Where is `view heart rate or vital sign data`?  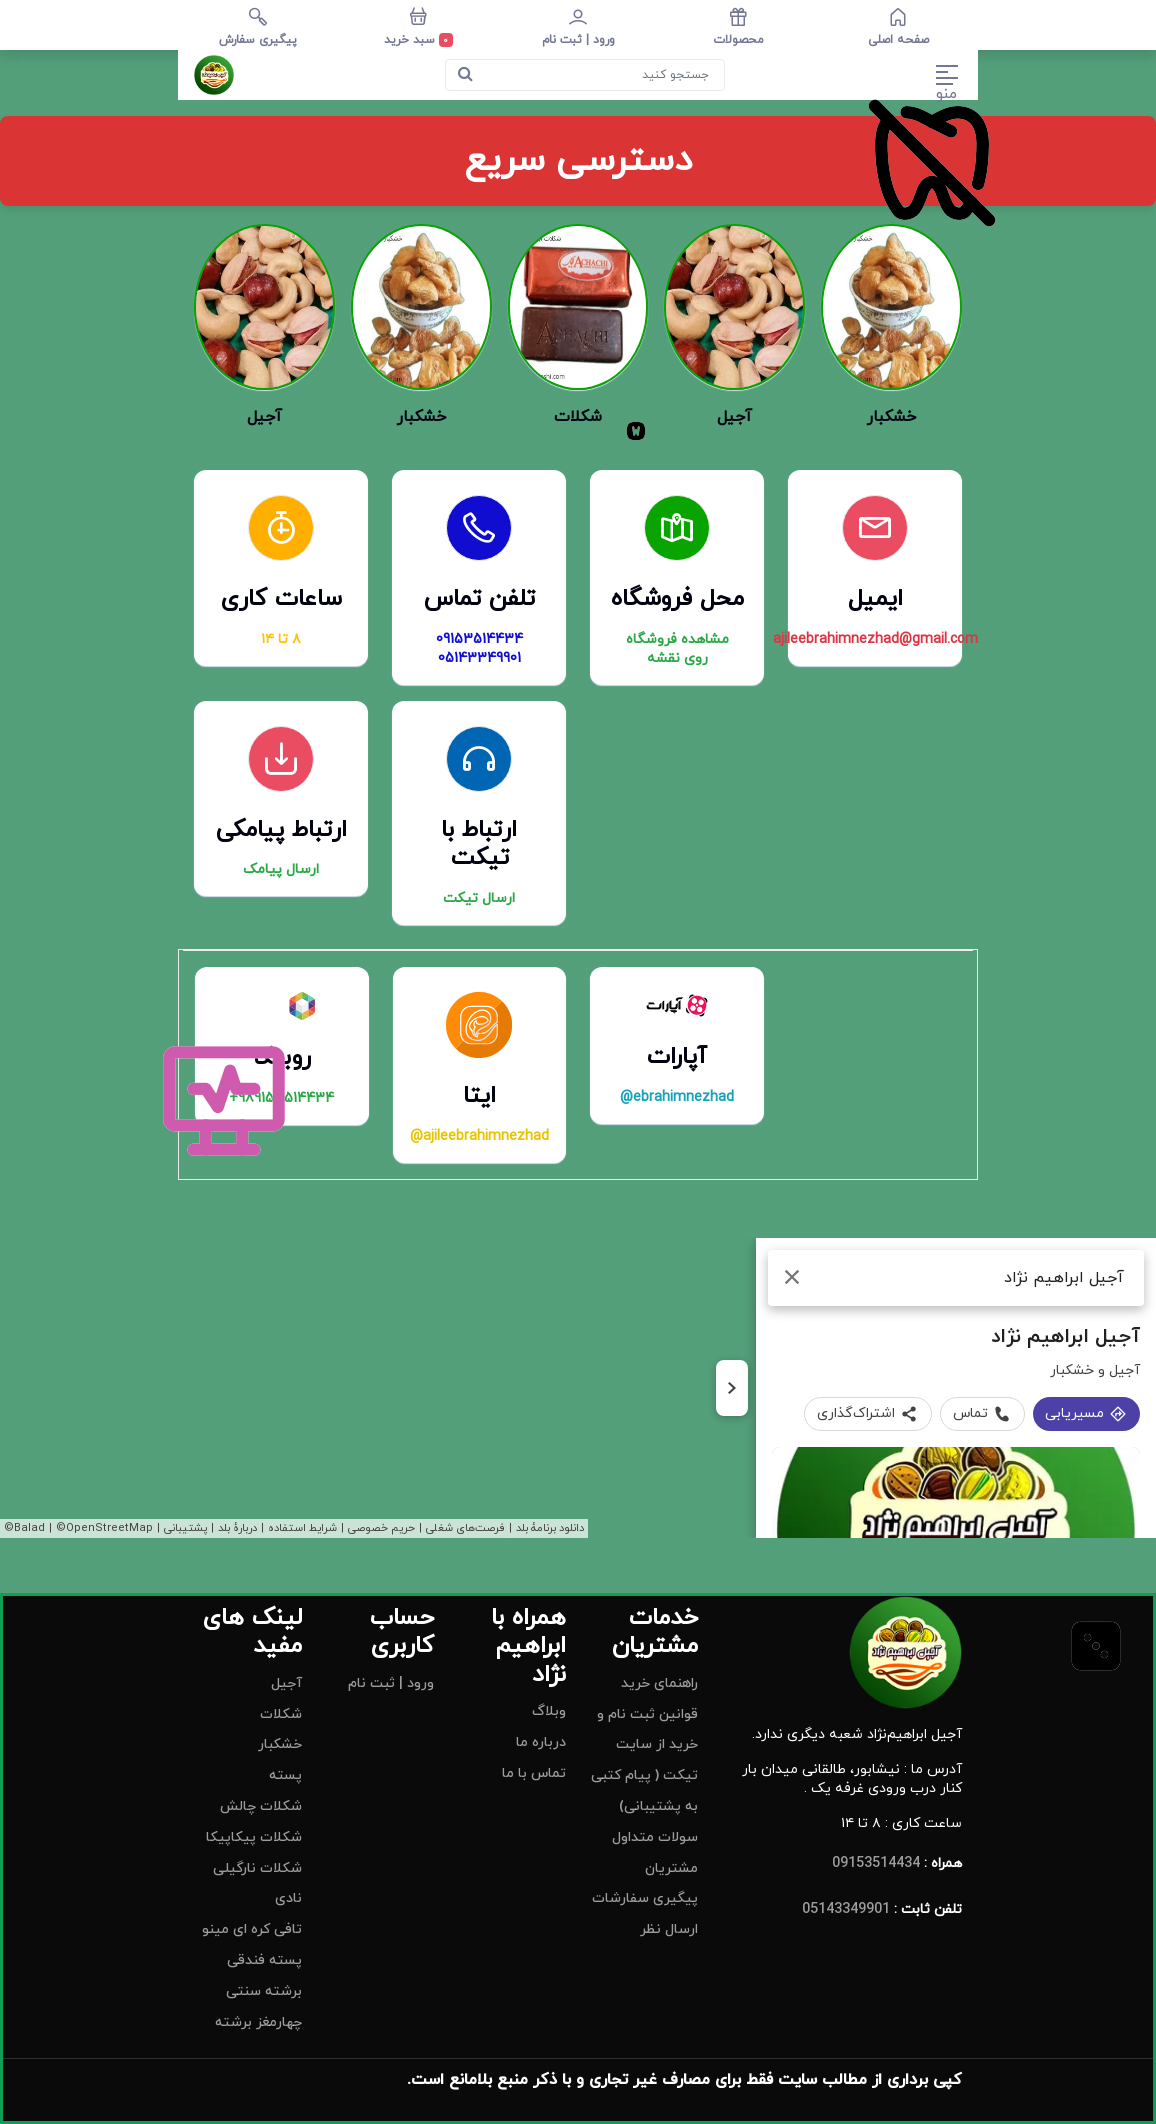
view heart rate or vital sign data is located at coordinates (224, 1101).